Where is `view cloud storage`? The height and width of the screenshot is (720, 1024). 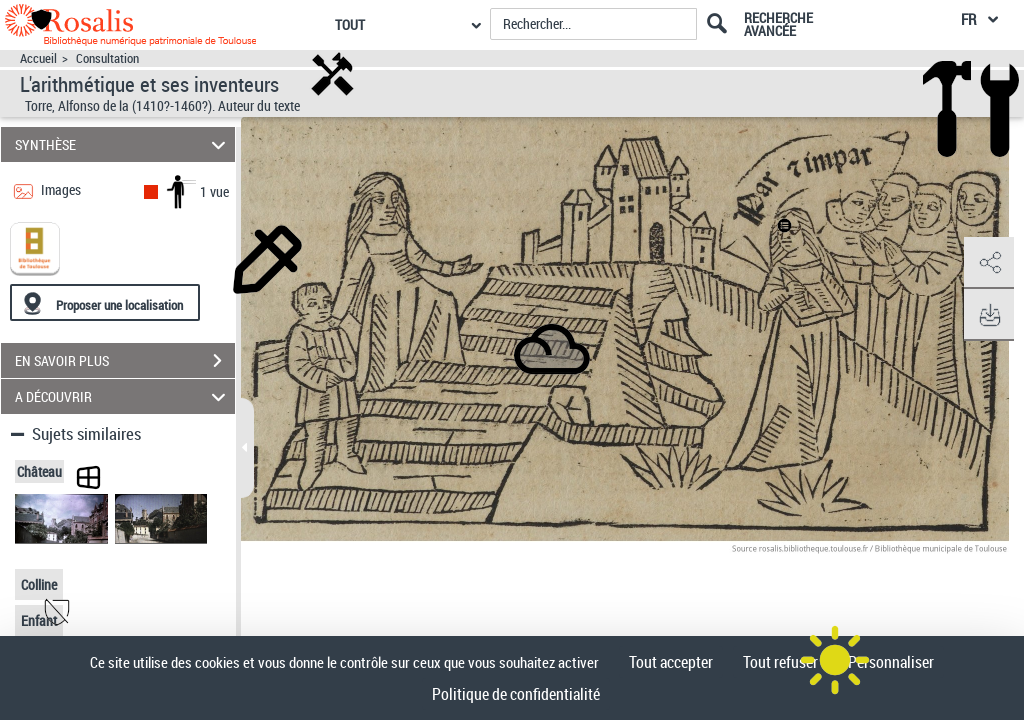
view cloud storage is located at coordinates (552, 349).